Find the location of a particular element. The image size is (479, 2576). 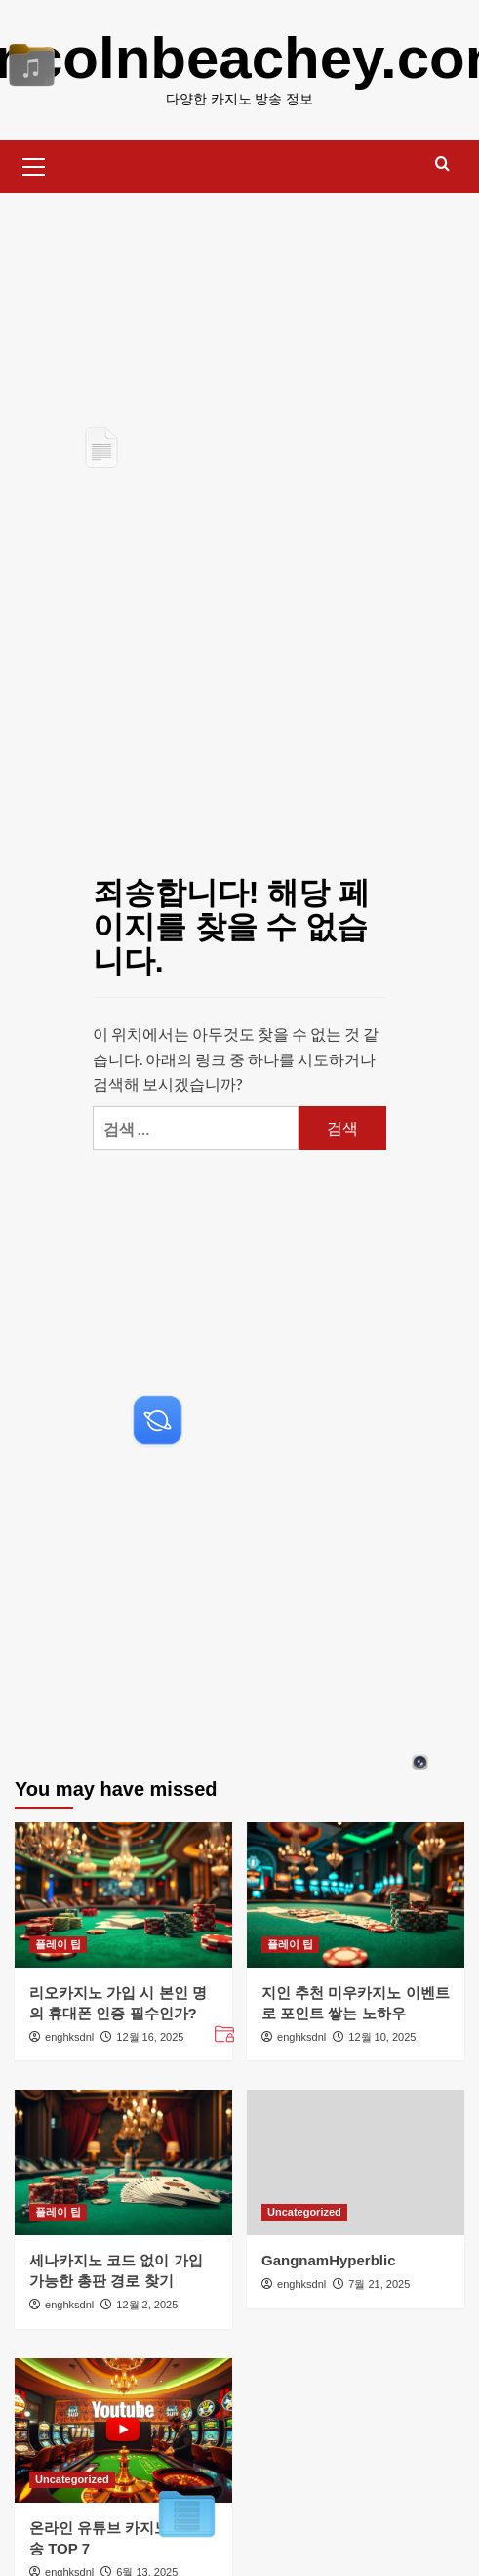

a wine configuration or initialization file is located at coordinates (101, 447).